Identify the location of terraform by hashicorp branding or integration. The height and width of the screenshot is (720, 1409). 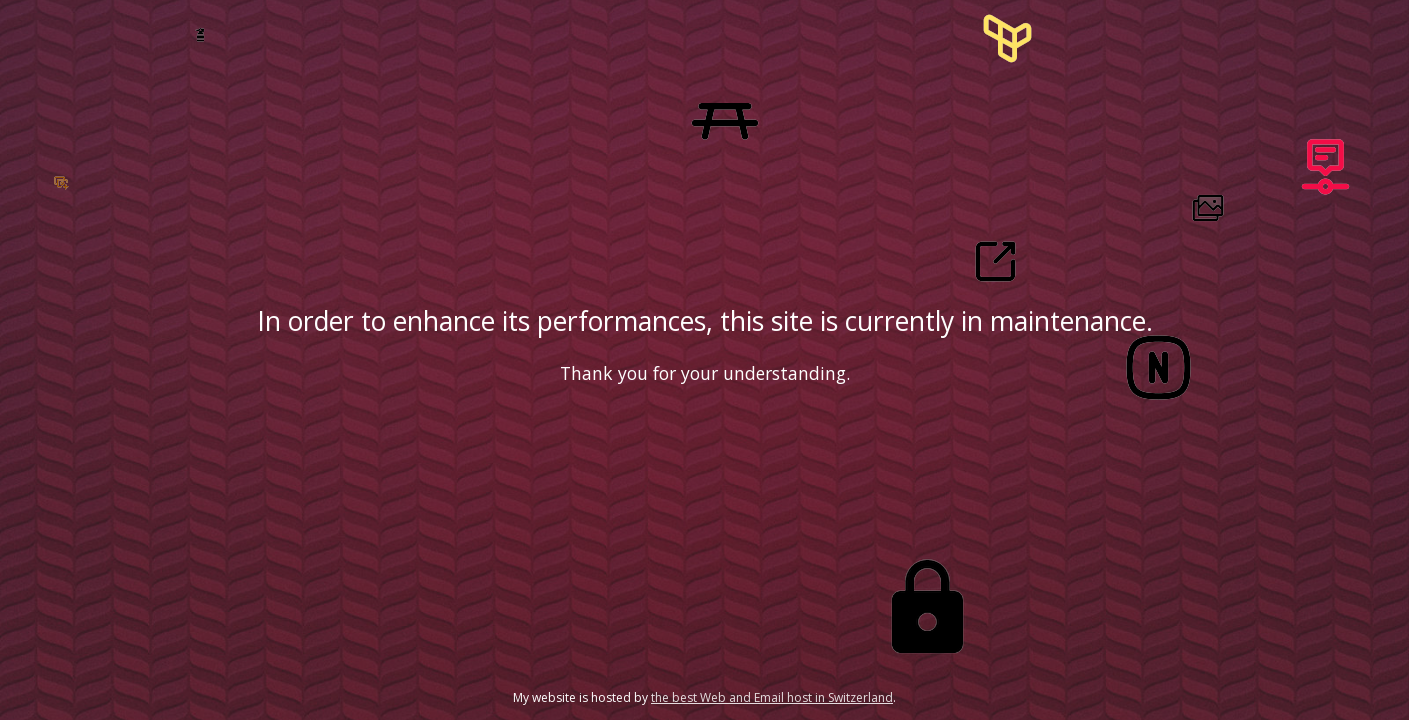
(1007, 38).